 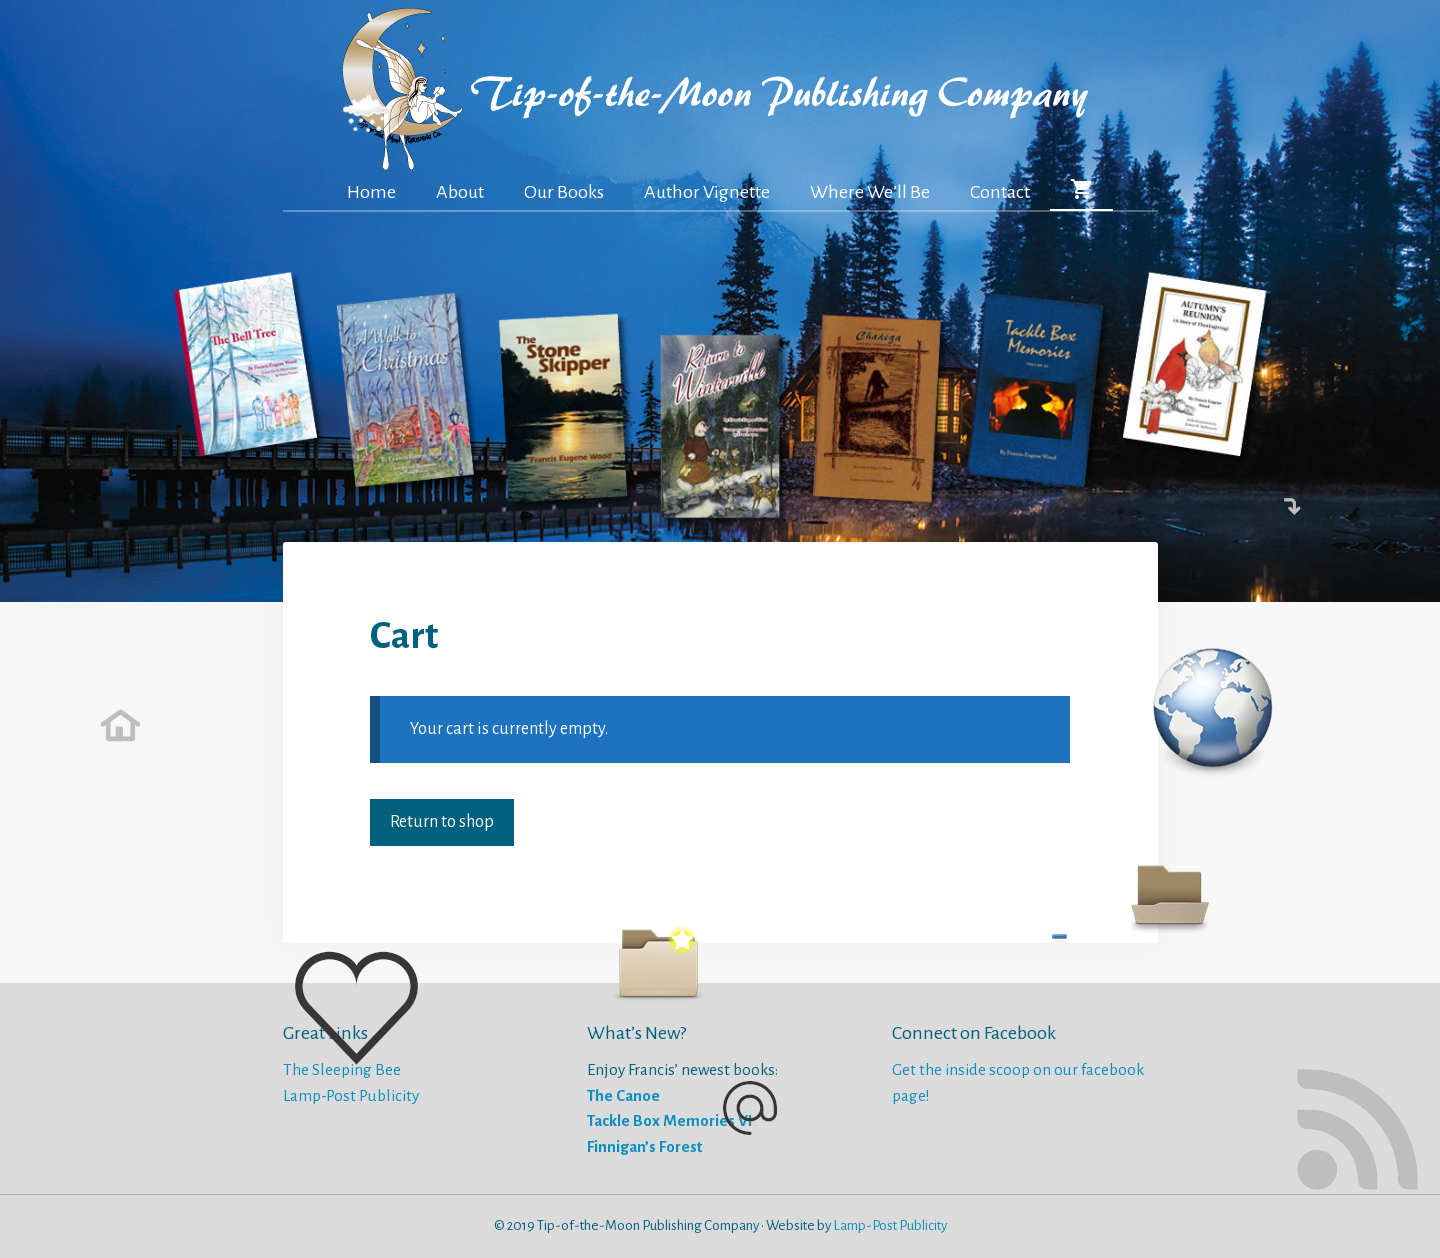 I want to click on manage linked online accounts, so click(x=750, y=1108).